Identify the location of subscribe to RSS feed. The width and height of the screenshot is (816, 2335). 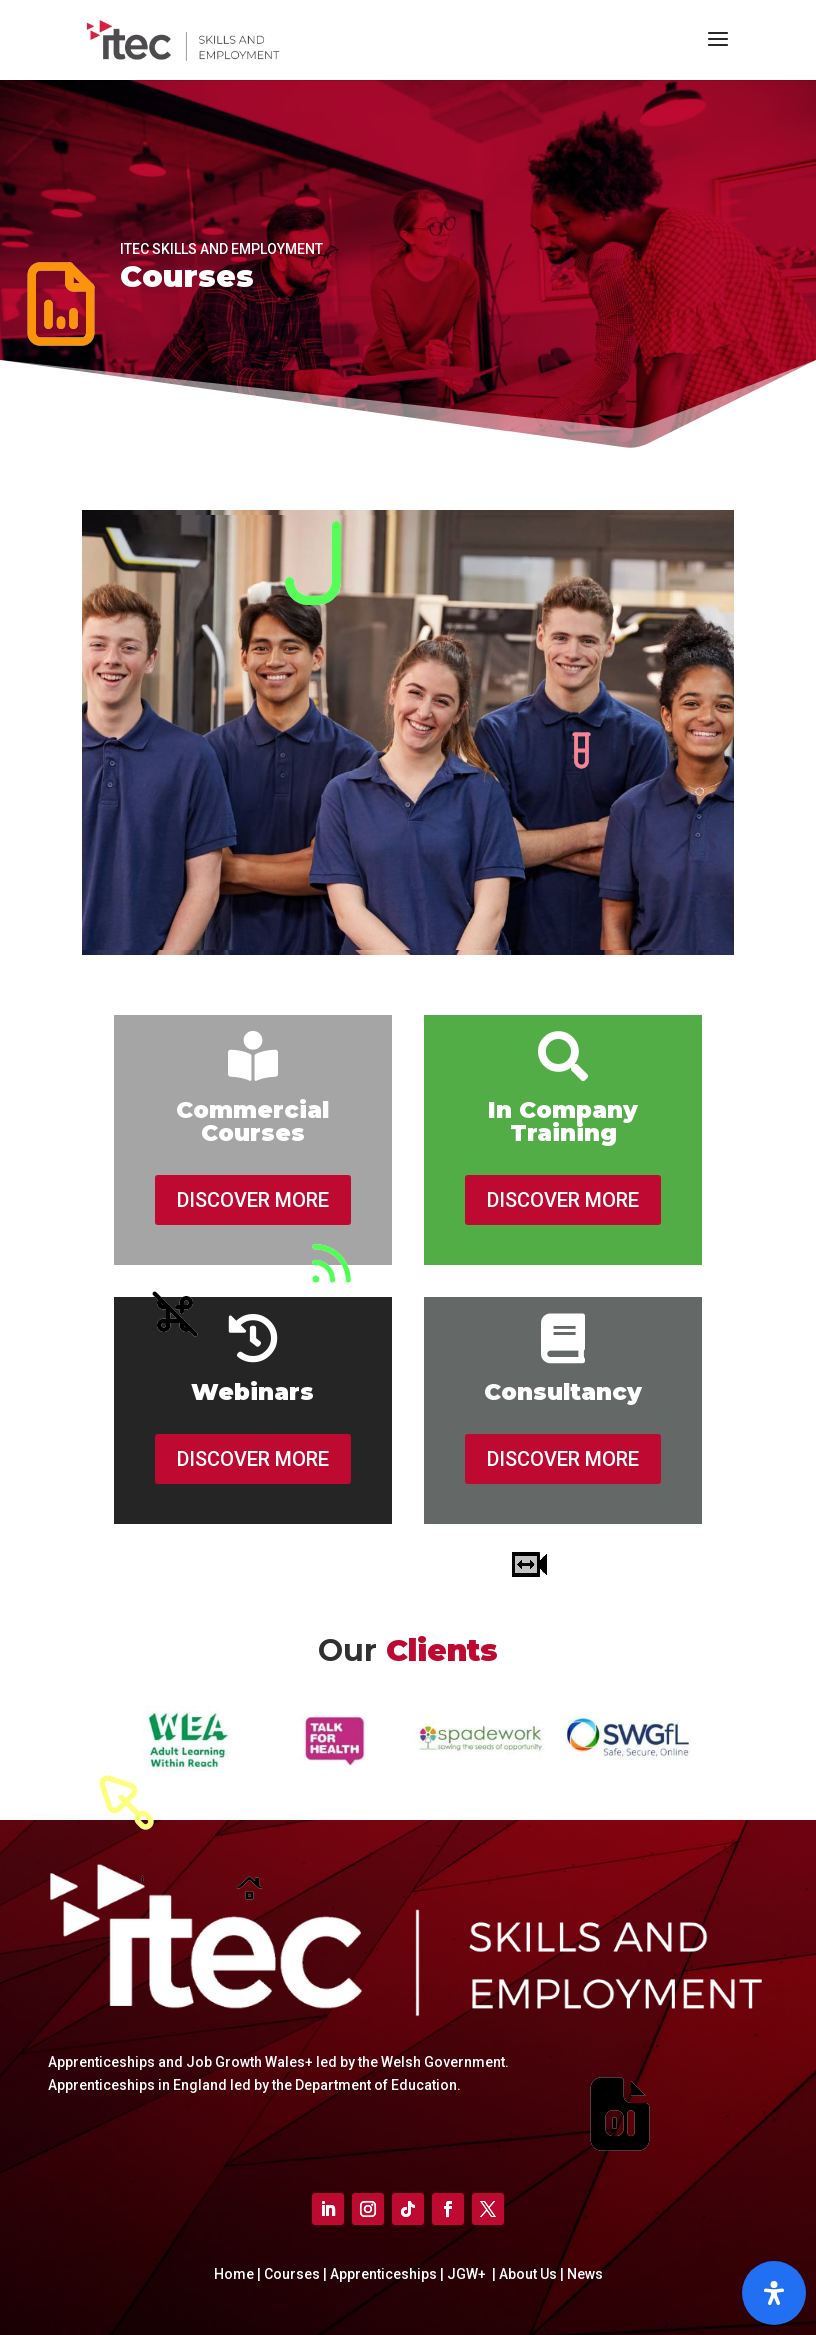
(329, 1266).